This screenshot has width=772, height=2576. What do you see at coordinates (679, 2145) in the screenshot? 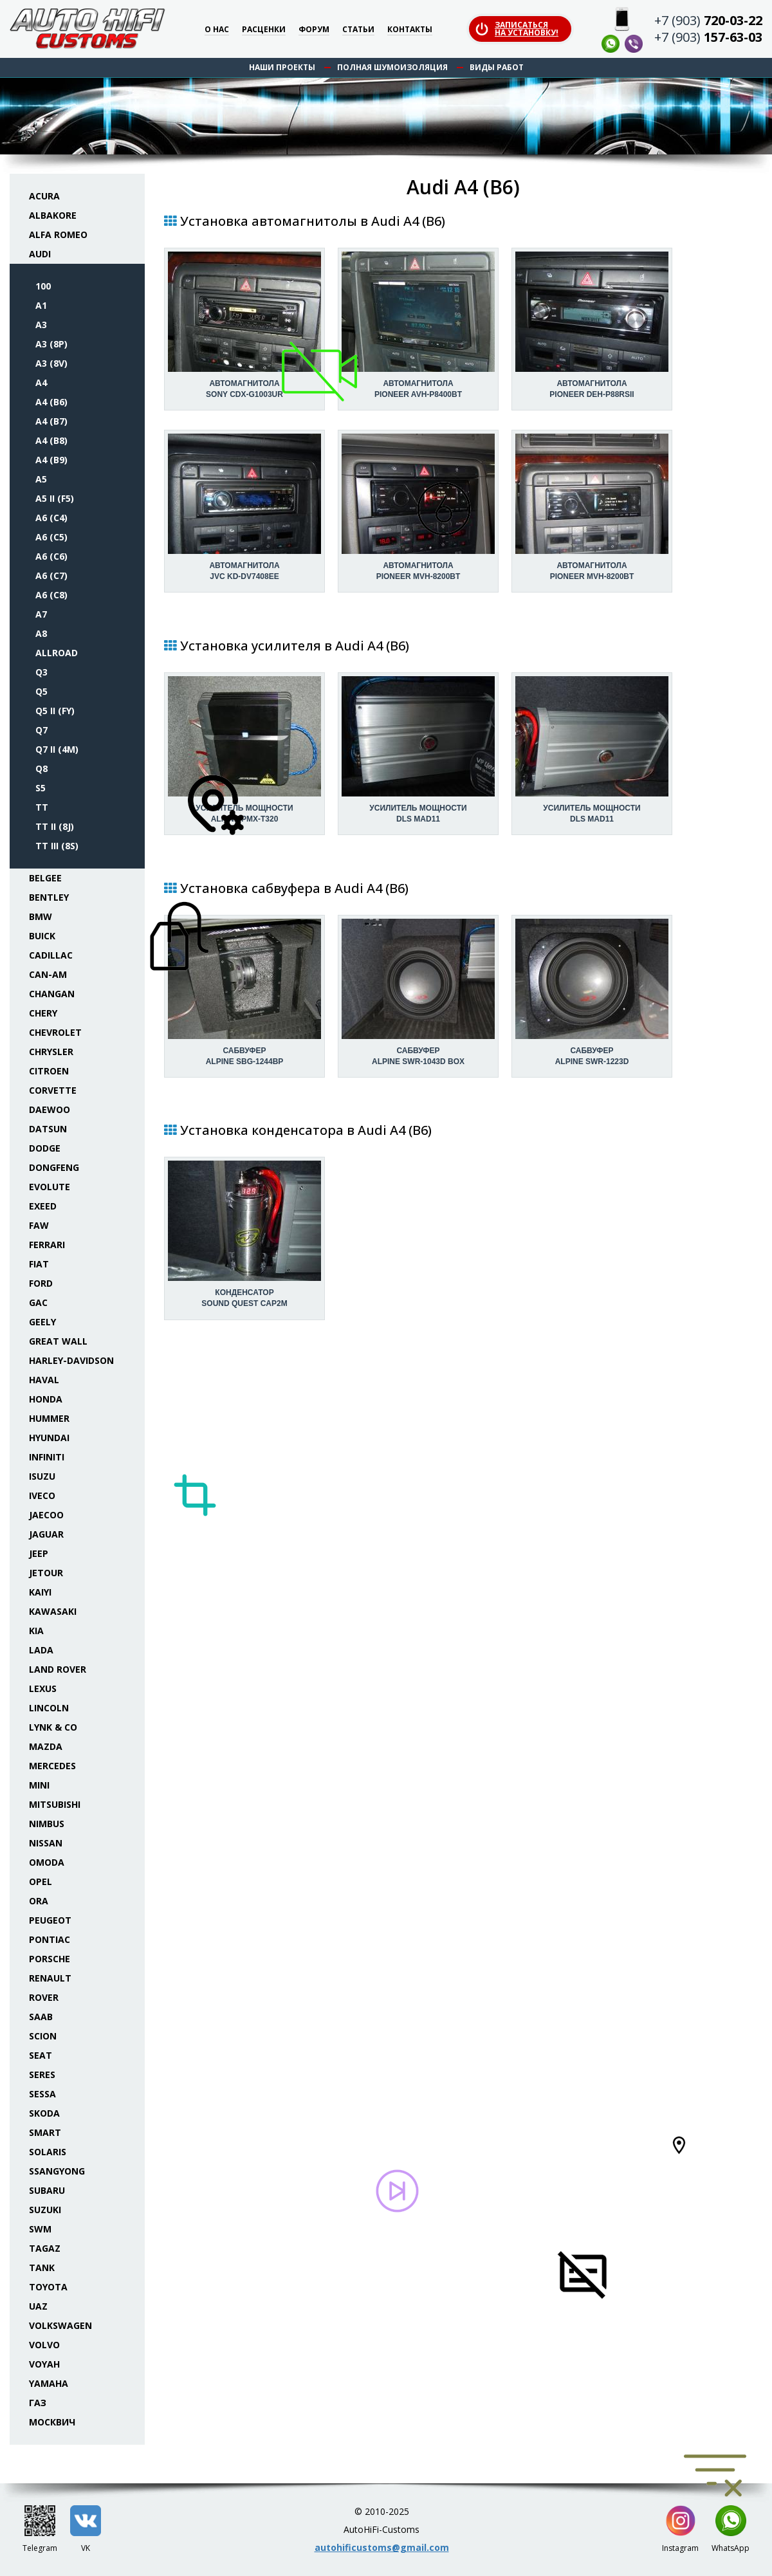
I see `view current location on map` at bounding box center [679, 2145].